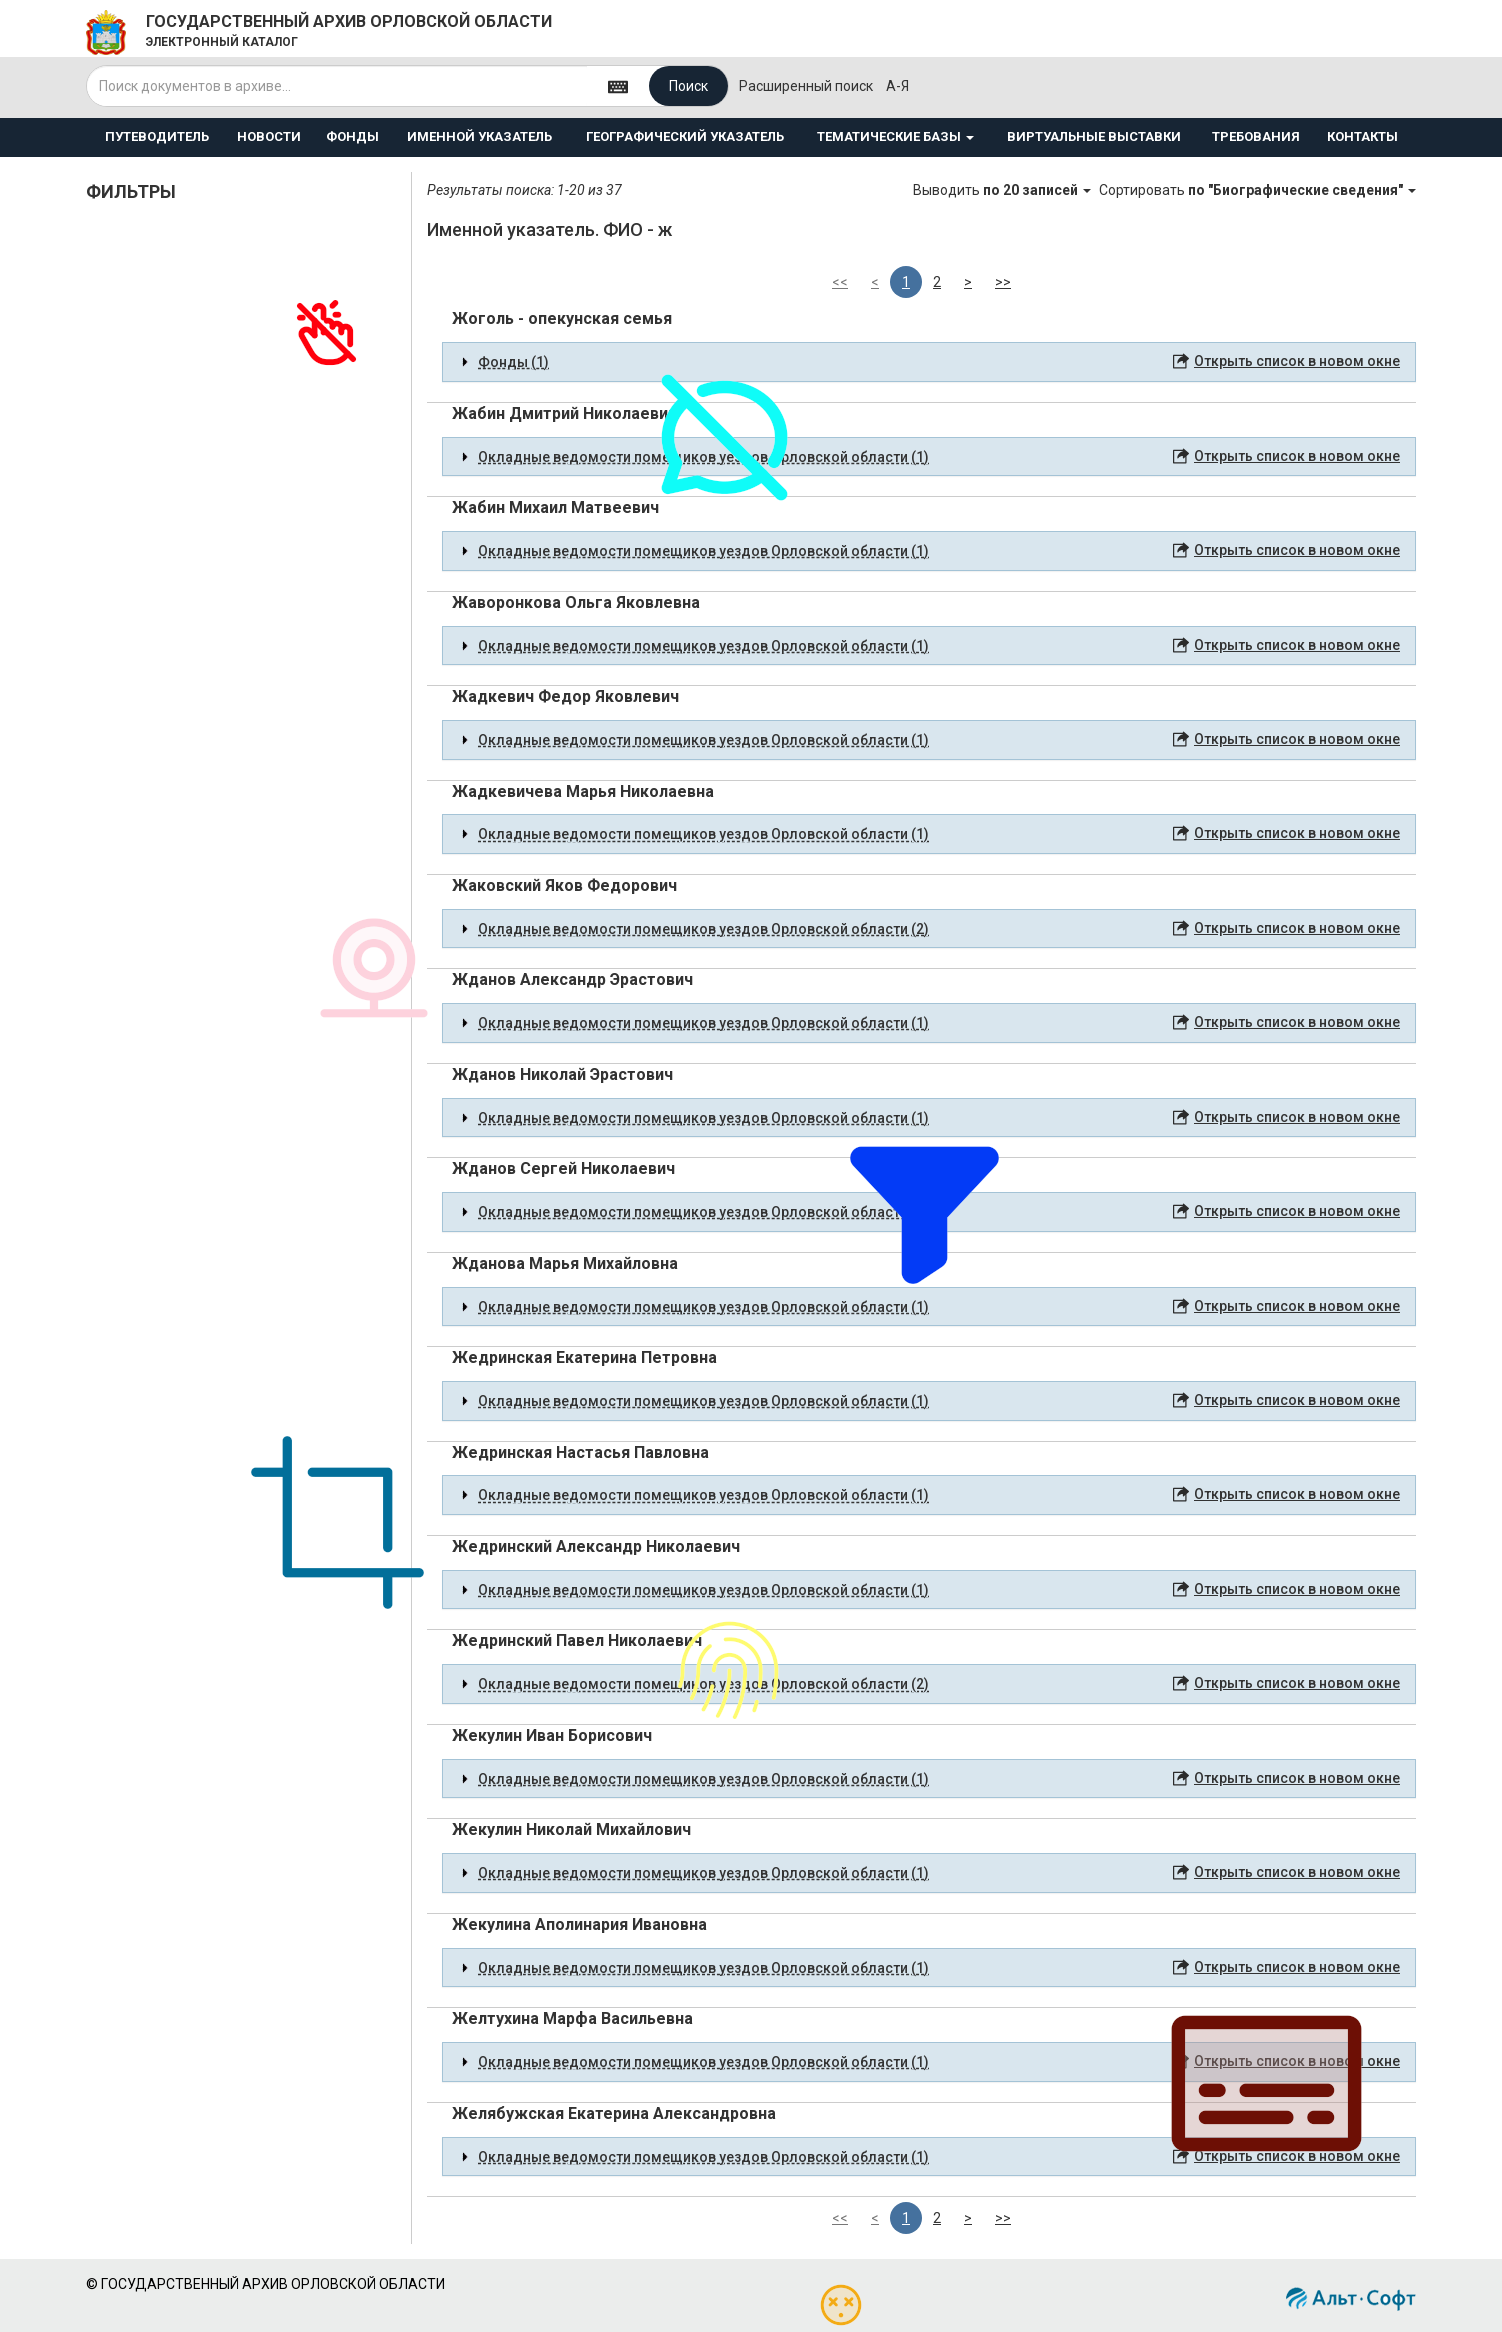 The height and width of the screenshot is (2332, 1502). What do you see at coordinates (924, 1209) in the screenshot?
I see `filter or sort content` at bounding box center [924, 1209].